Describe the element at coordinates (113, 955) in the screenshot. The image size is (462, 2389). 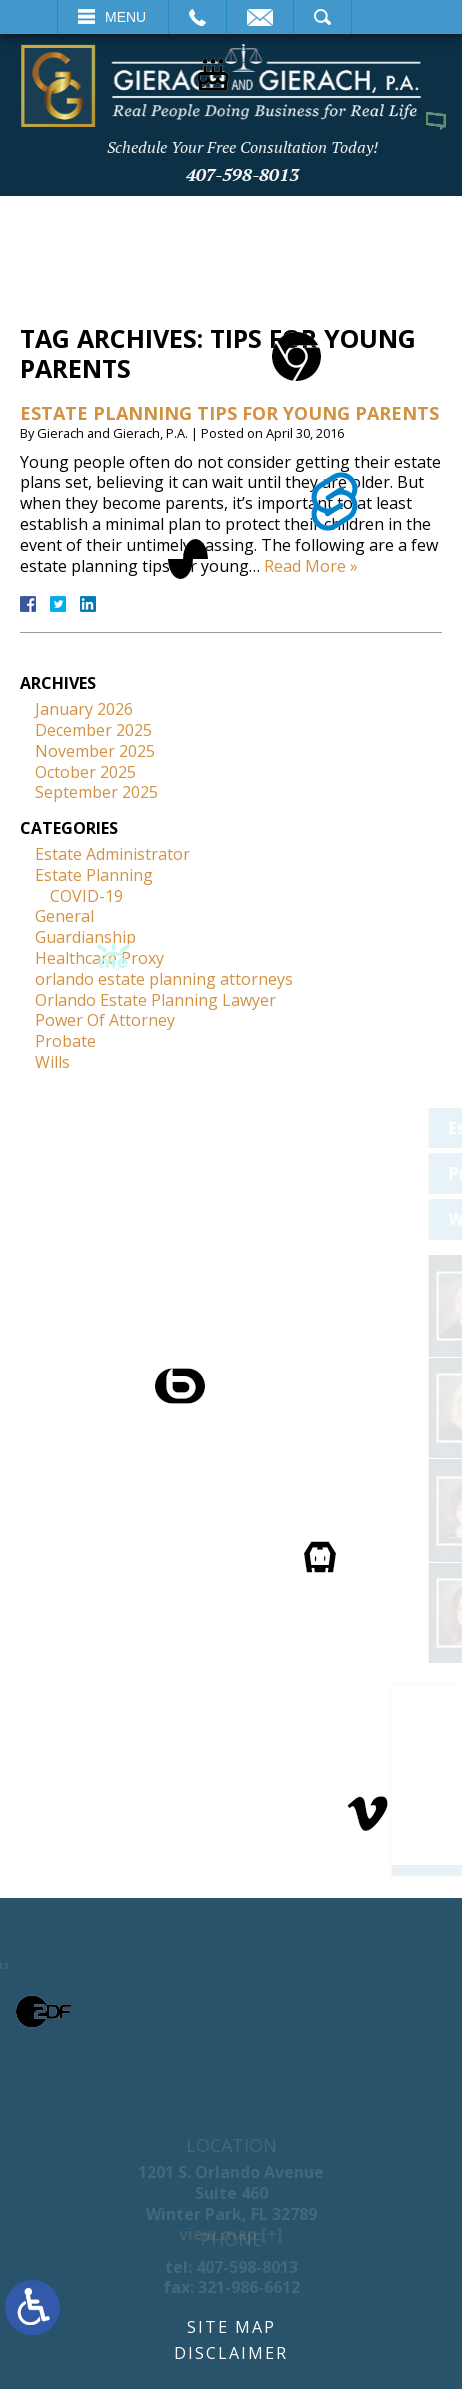
I see `visit GoFundMe website or app` at that location.